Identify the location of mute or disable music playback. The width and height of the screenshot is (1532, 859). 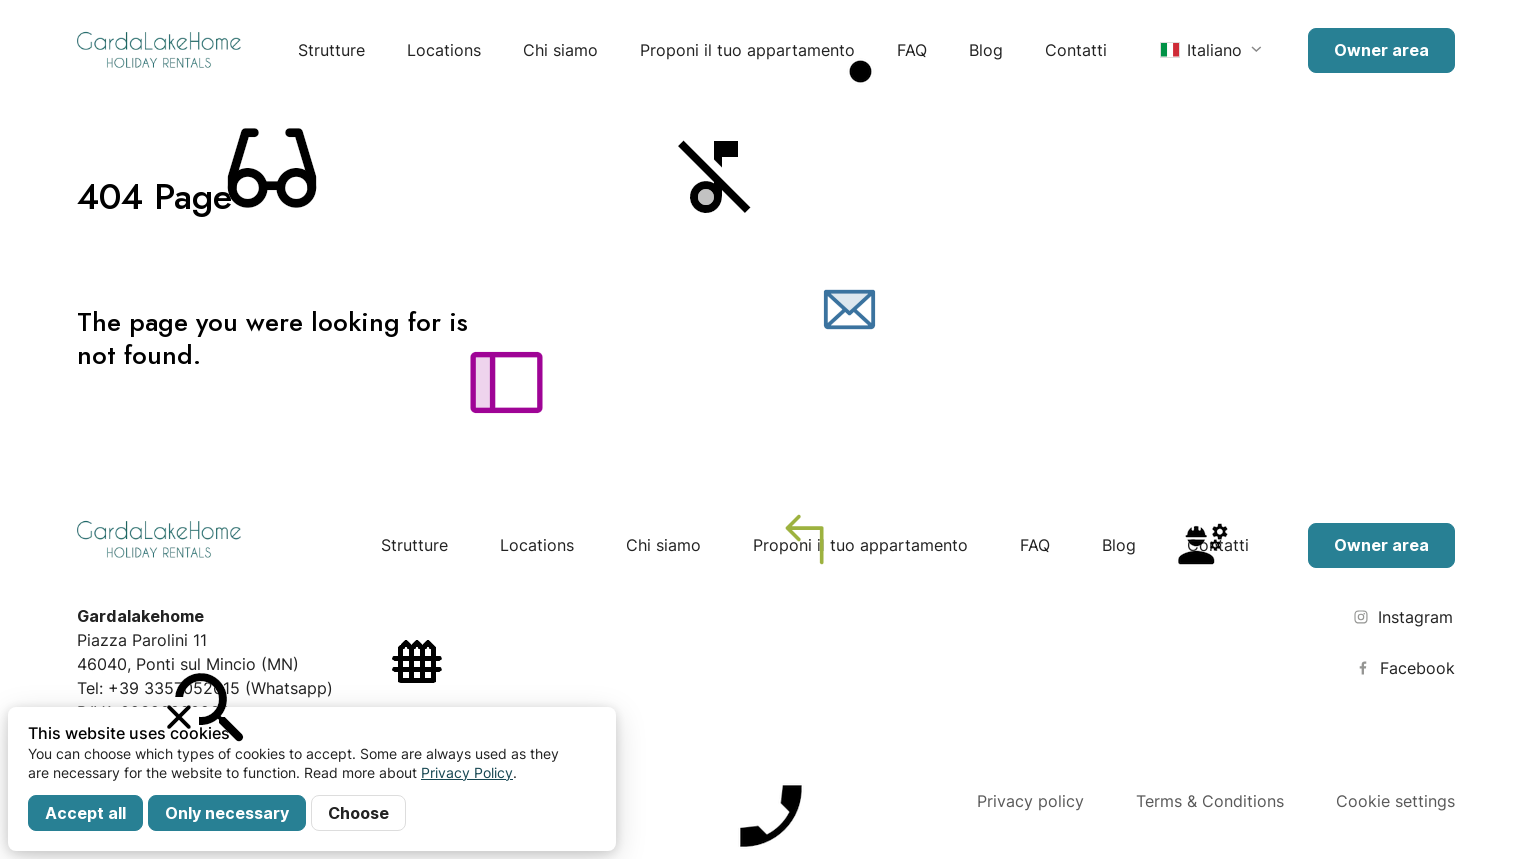
(714, 177).